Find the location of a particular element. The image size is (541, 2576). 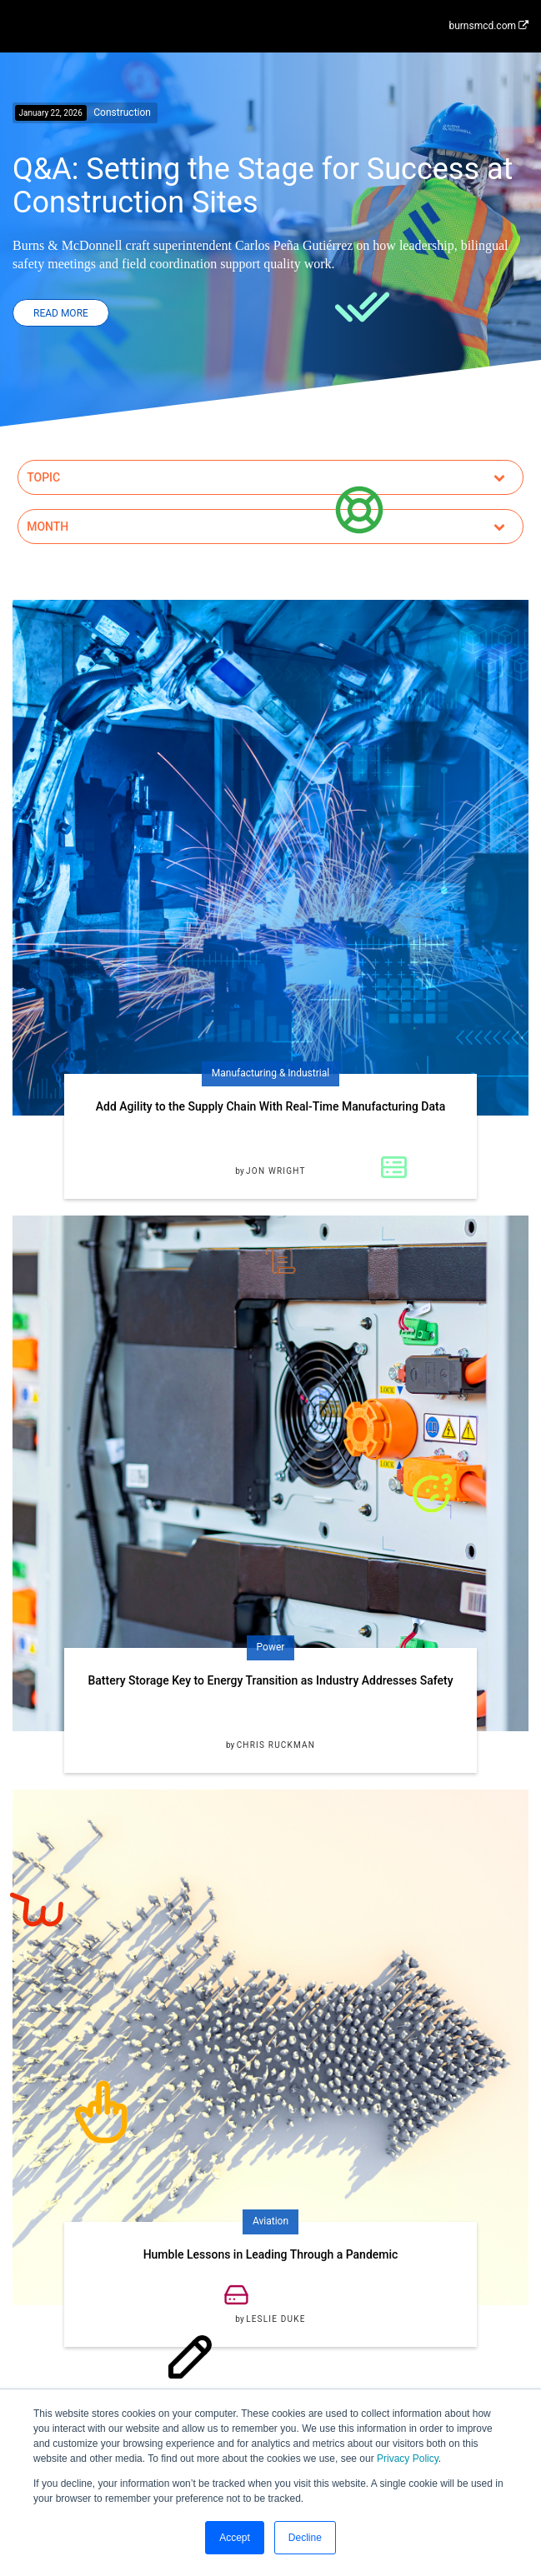

access local storage or drive is located at coordinates (236, 2294).